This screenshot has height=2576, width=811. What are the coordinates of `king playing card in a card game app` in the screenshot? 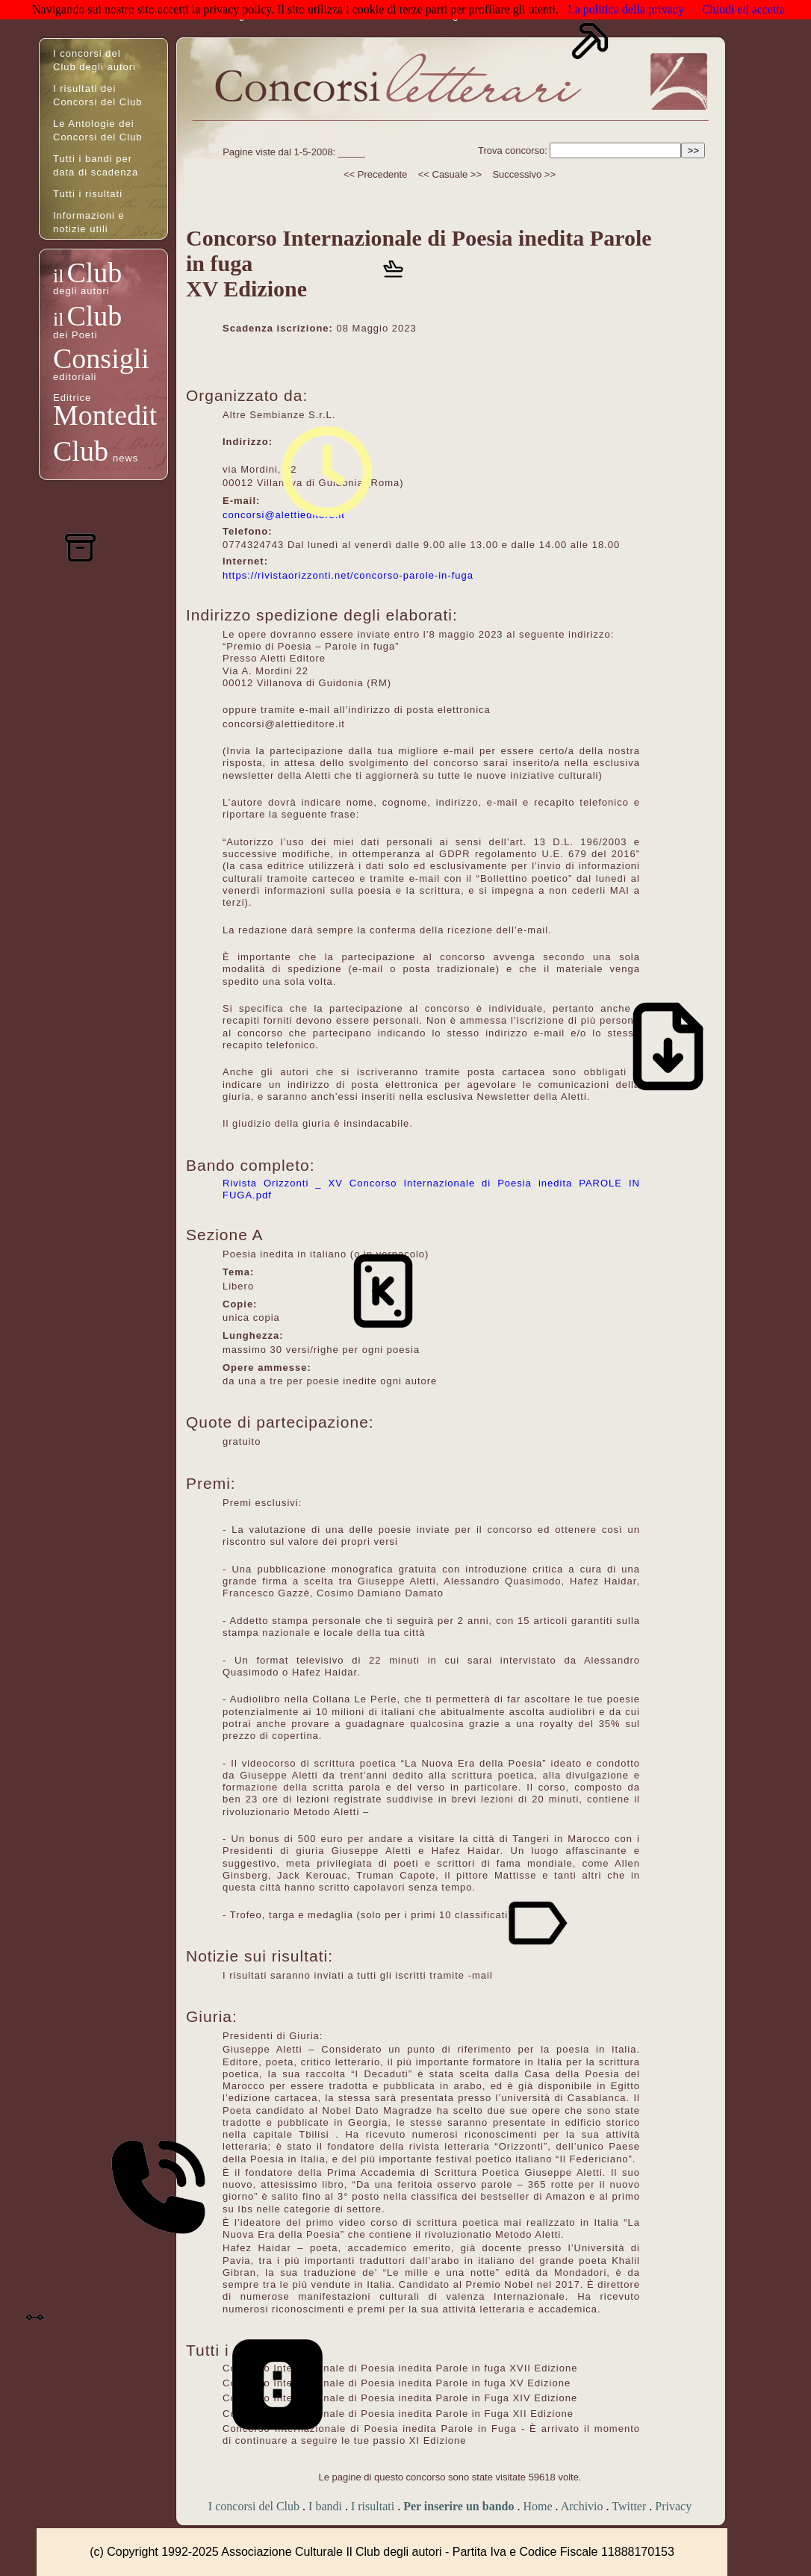 It's located at (383, 1291).